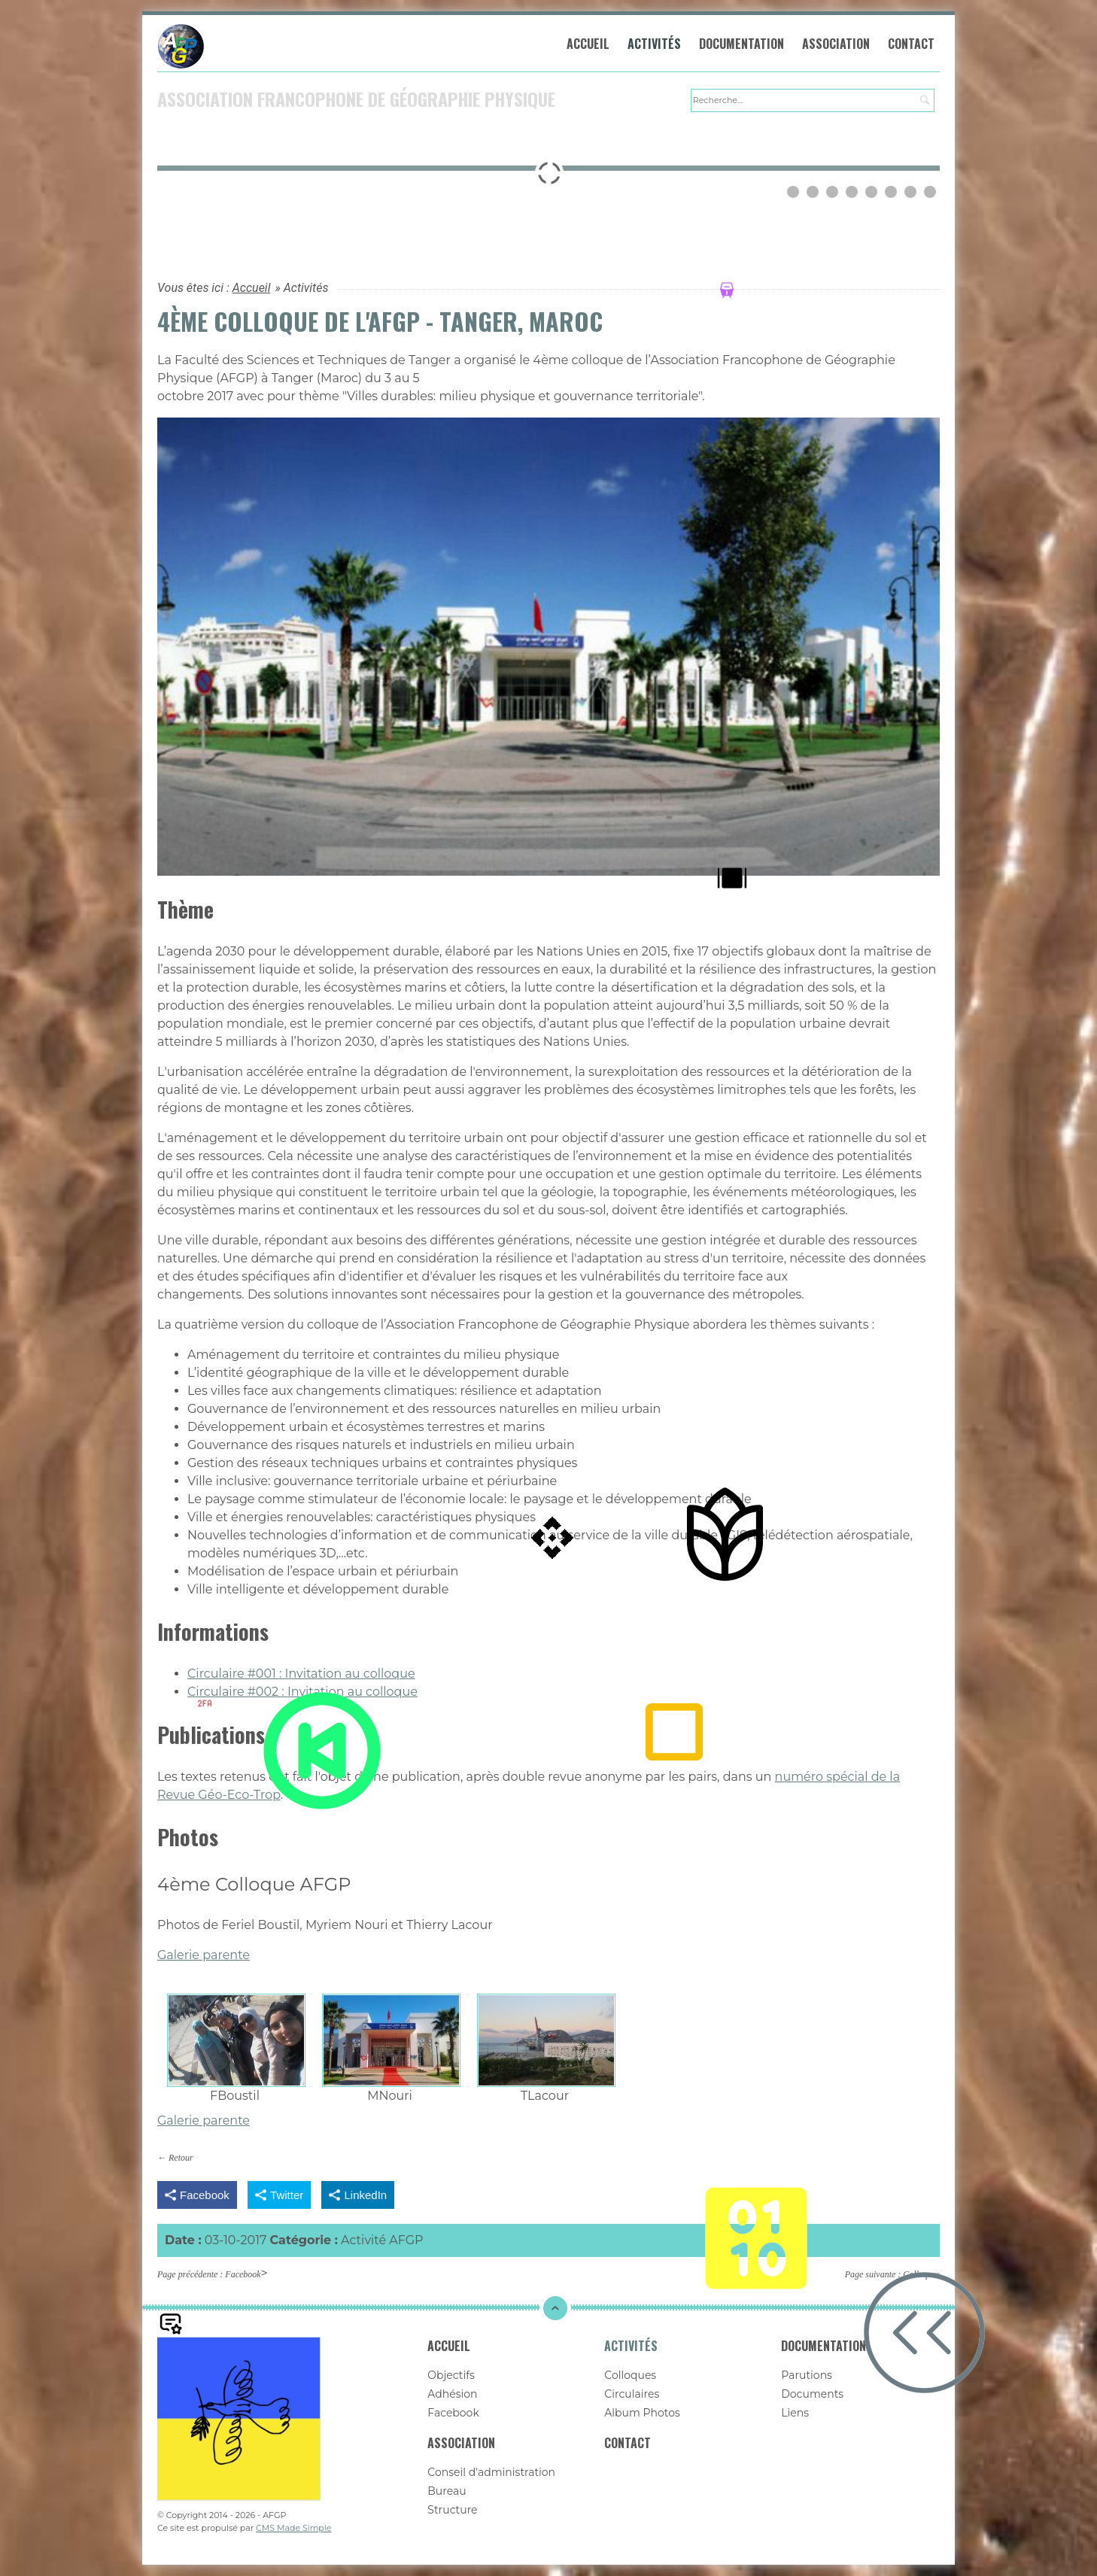  What do you see at coordinates (727, 290) in the screenshot?
I see `access regional train schedules` at bounding box center [727, 290].